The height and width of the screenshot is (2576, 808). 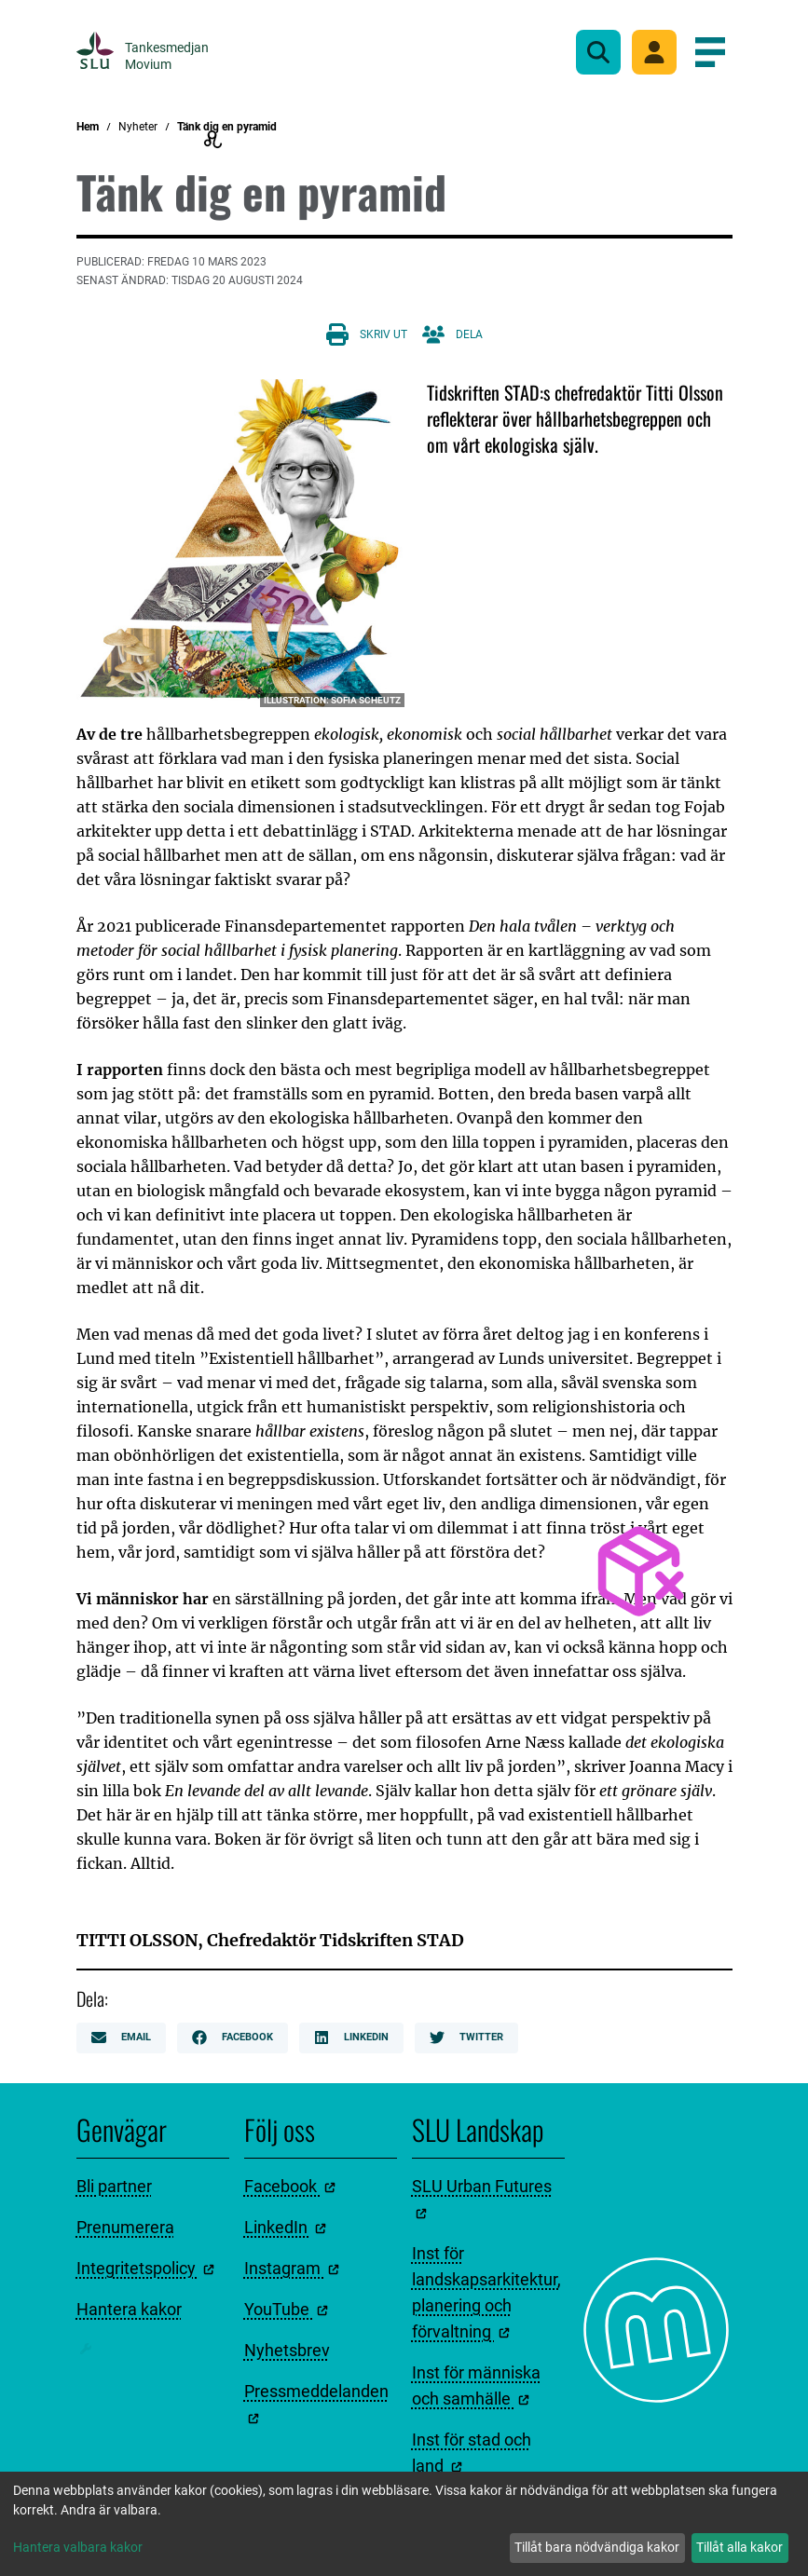 What do you see at coordinates (212, 139) in the screenshot?
I see `indicates leo zodiac sign` at bounding box center [212, 139].